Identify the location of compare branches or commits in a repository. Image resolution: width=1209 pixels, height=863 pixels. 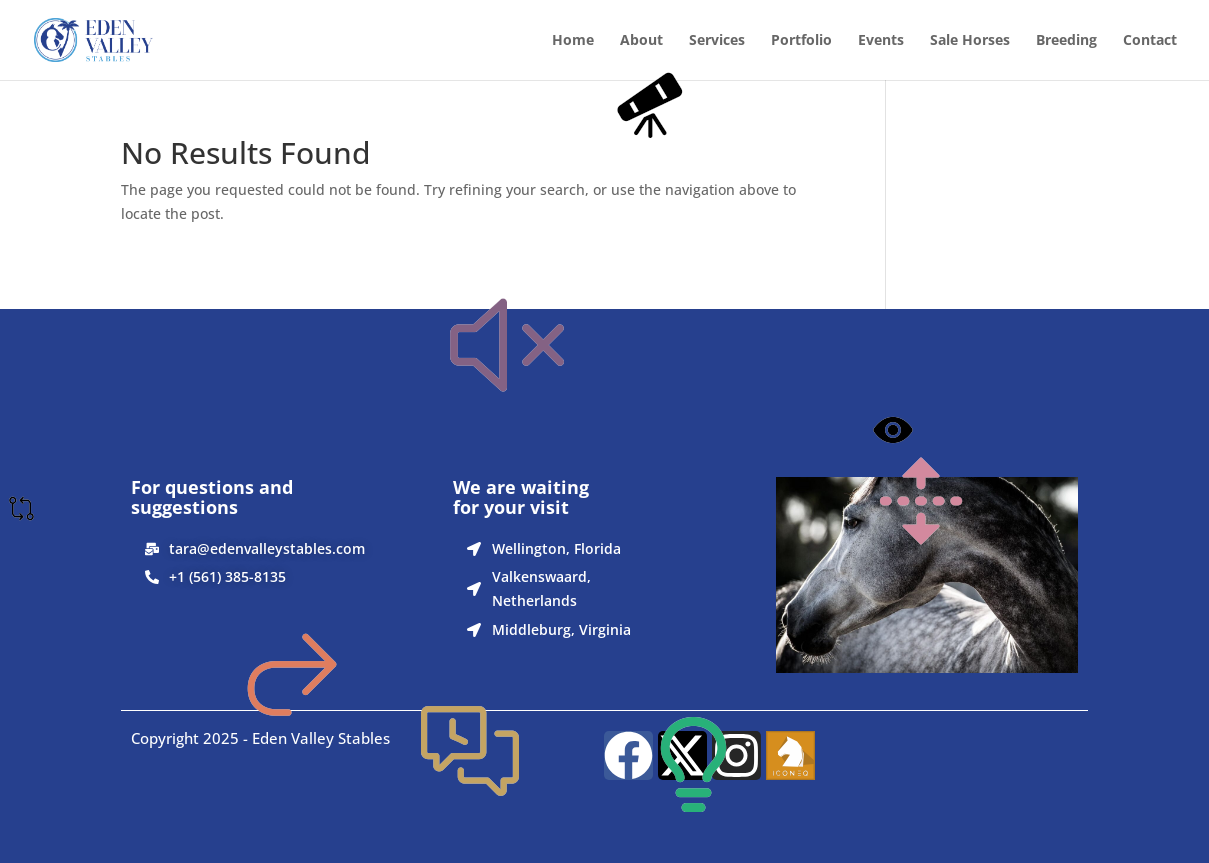
(21, 508).